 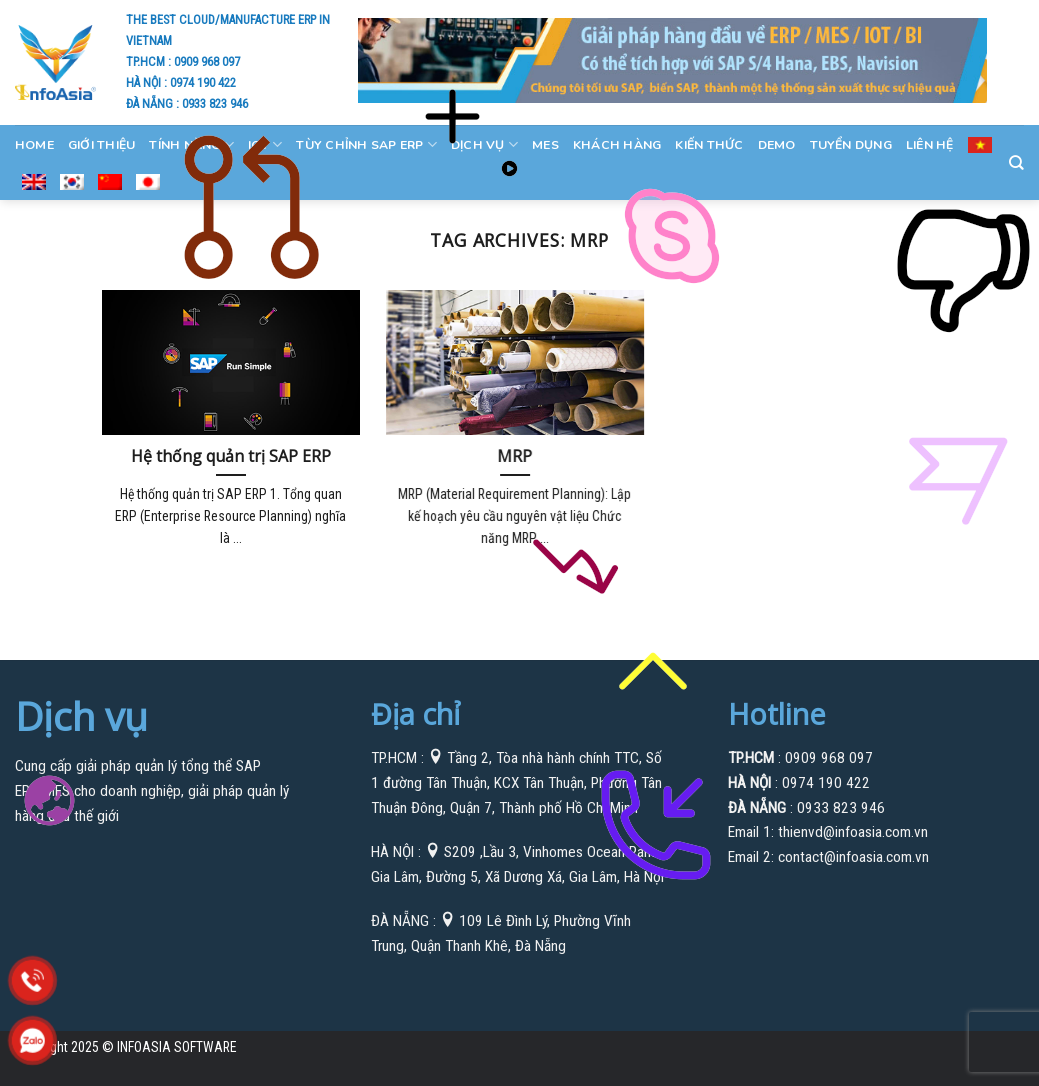 I want to click on flag or bookmark an item, so click(x=954, y=475).